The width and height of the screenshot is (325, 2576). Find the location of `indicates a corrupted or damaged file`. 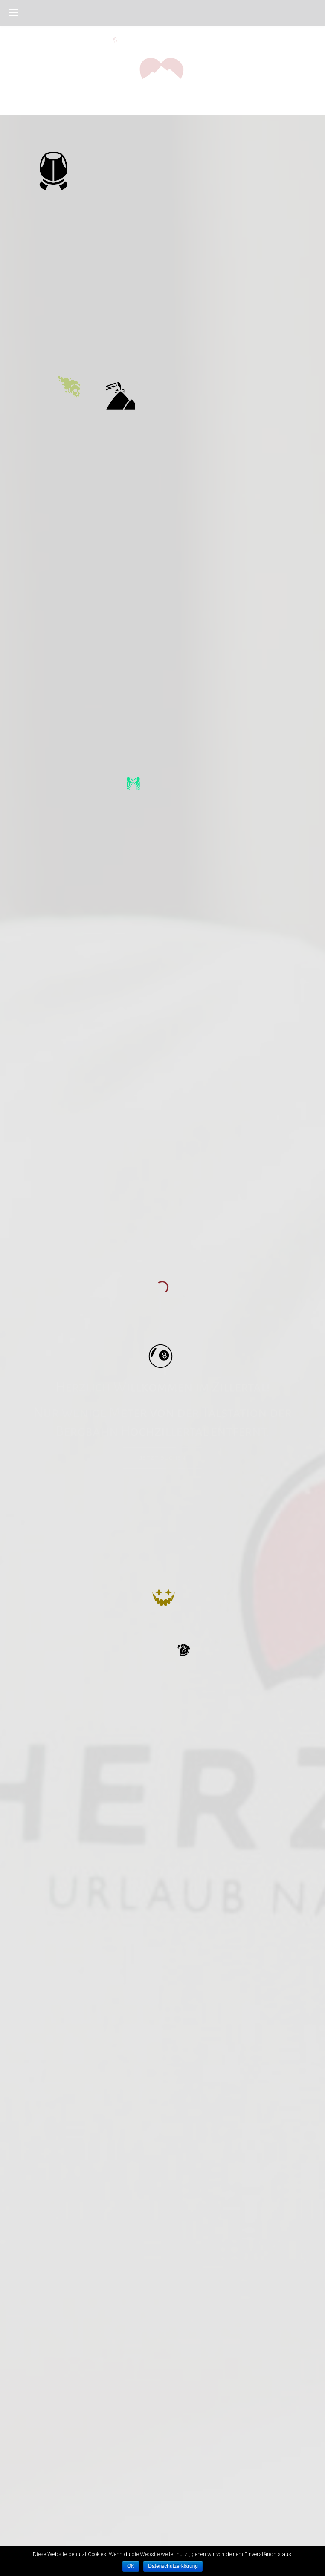

indicates a corrupted or damaged file is located at coordinates (184, 1650).